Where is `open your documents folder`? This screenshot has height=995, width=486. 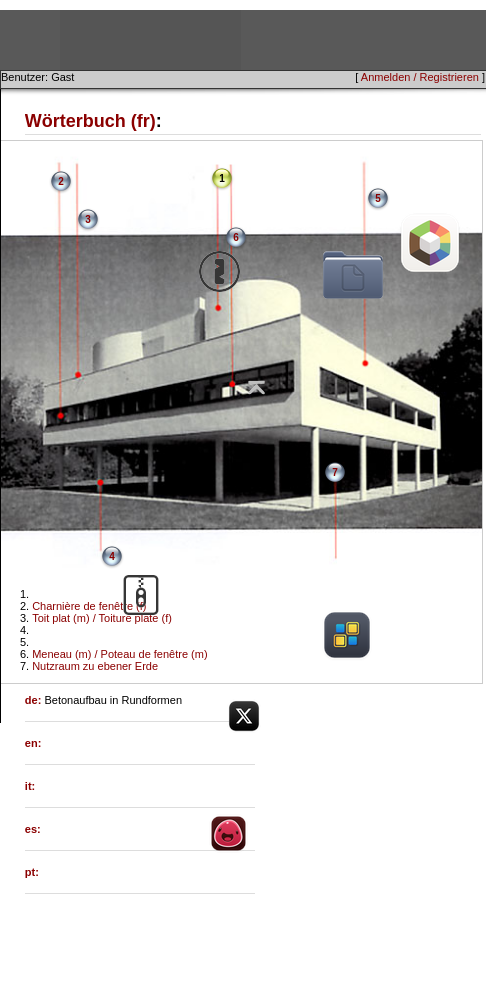
open your documents folder is located at coordinates (353, 275).